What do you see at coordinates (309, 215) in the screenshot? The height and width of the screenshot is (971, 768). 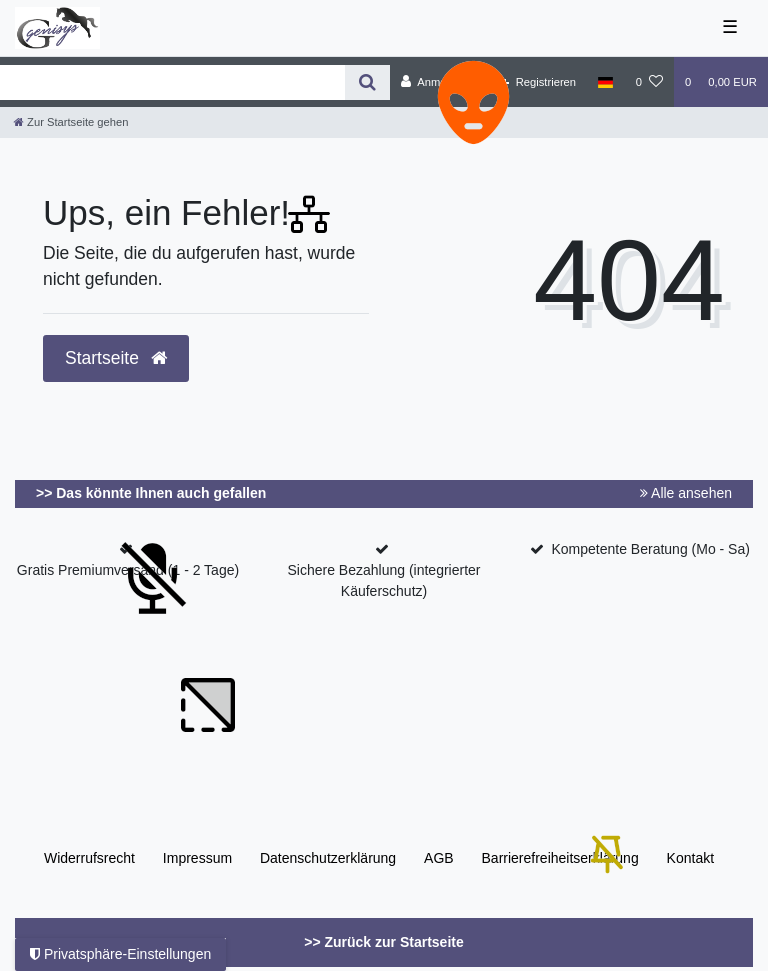 I see `view network connections` at bounding box center [309, 215].